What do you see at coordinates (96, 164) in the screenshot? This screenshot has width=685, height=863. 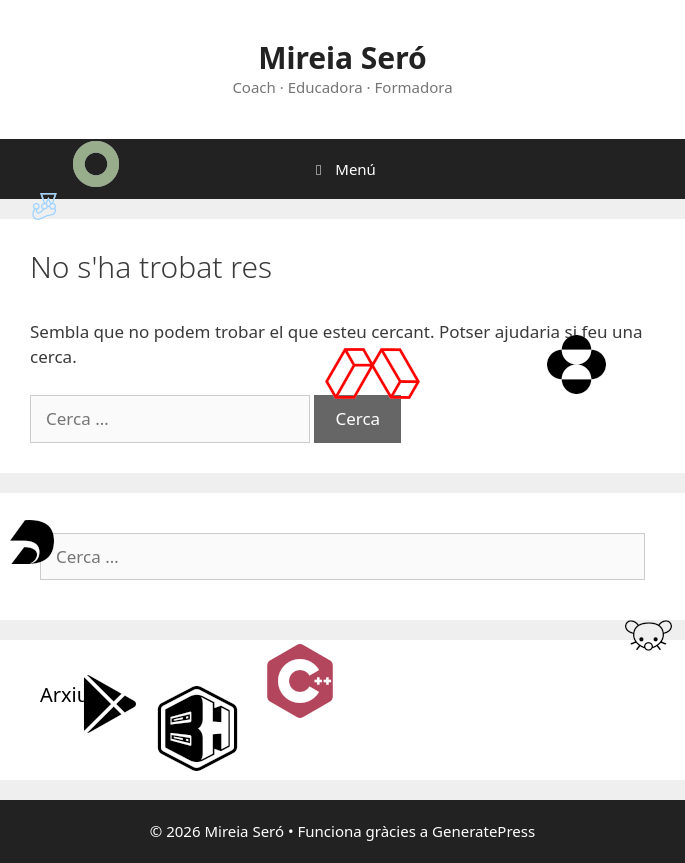 I see `osano privacy platform logo` at bounding box center [96, 164].